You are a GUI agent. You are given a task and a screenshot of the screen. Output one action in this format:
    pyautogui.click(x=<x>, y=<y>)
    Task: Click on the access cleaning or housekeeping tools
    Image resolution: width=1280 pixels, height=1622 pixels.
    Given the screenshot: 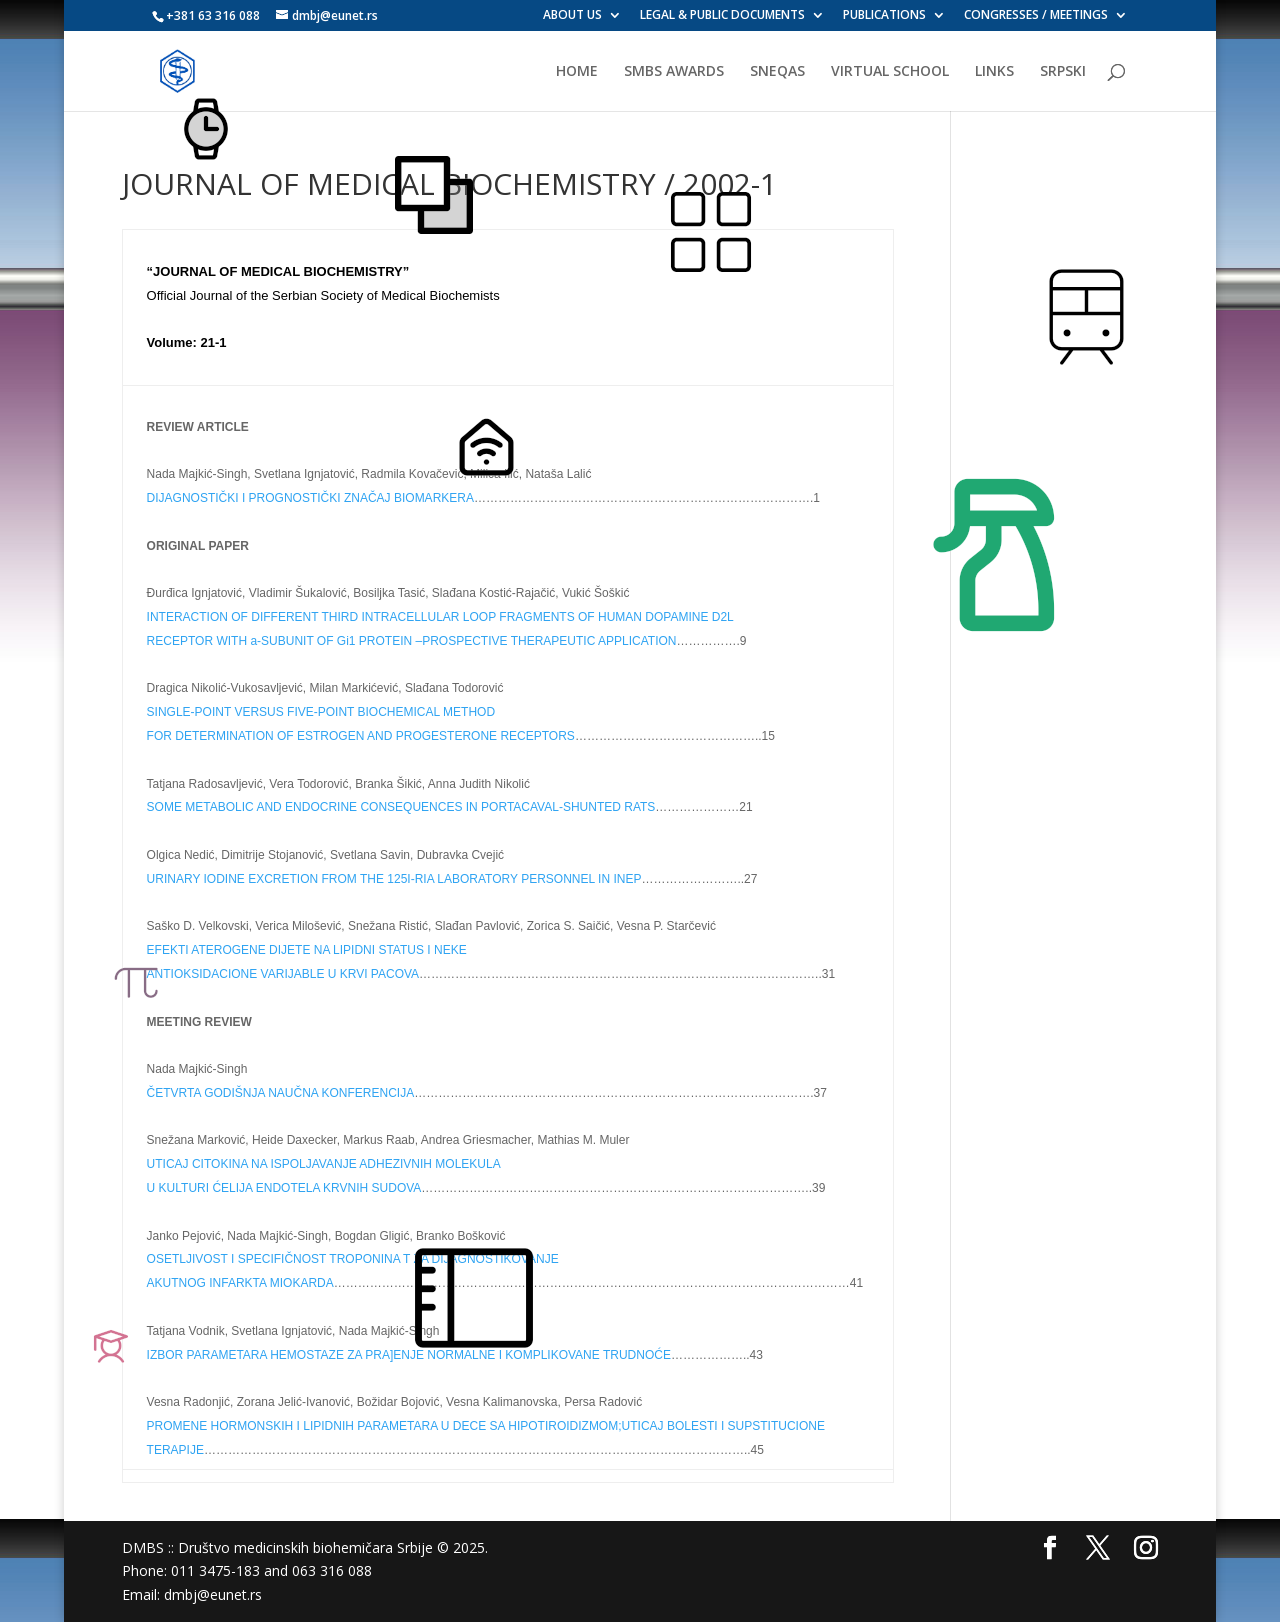 What is the action you would take?
    pyautogui.click(x=999, y=555)
    